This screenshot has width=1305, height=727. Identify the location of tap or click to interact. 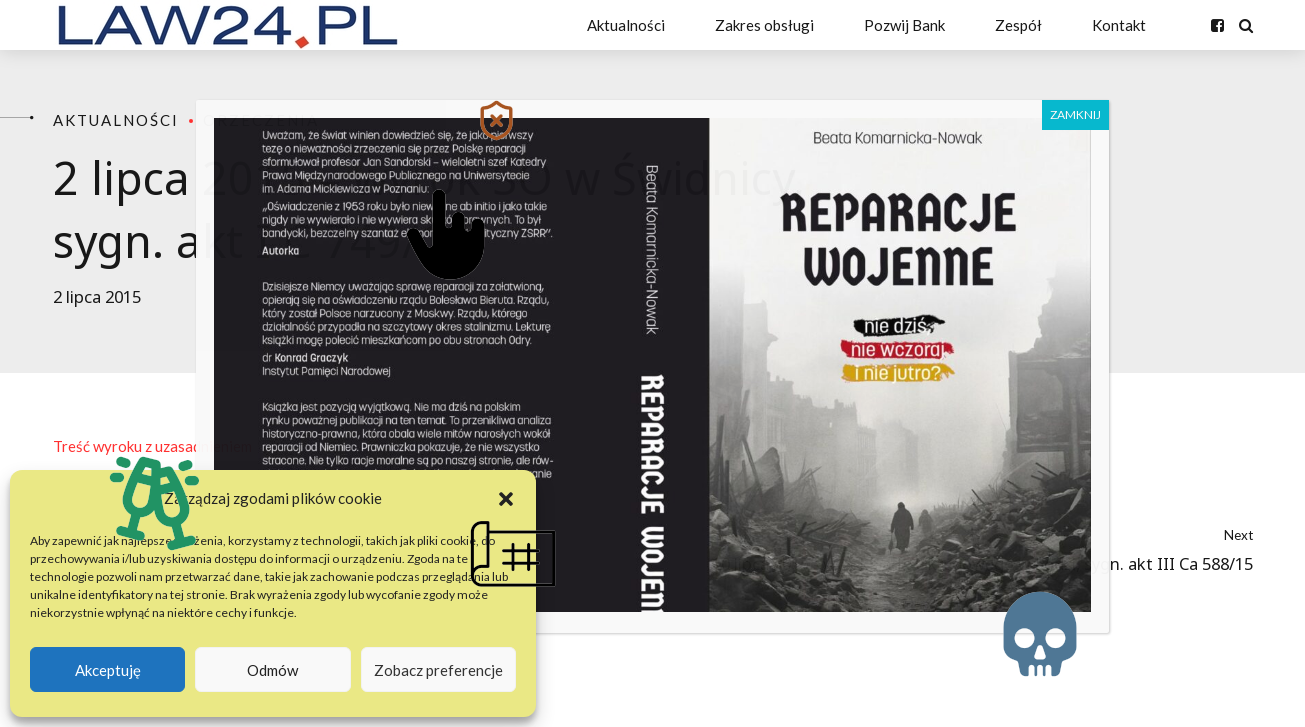
(445, 234).